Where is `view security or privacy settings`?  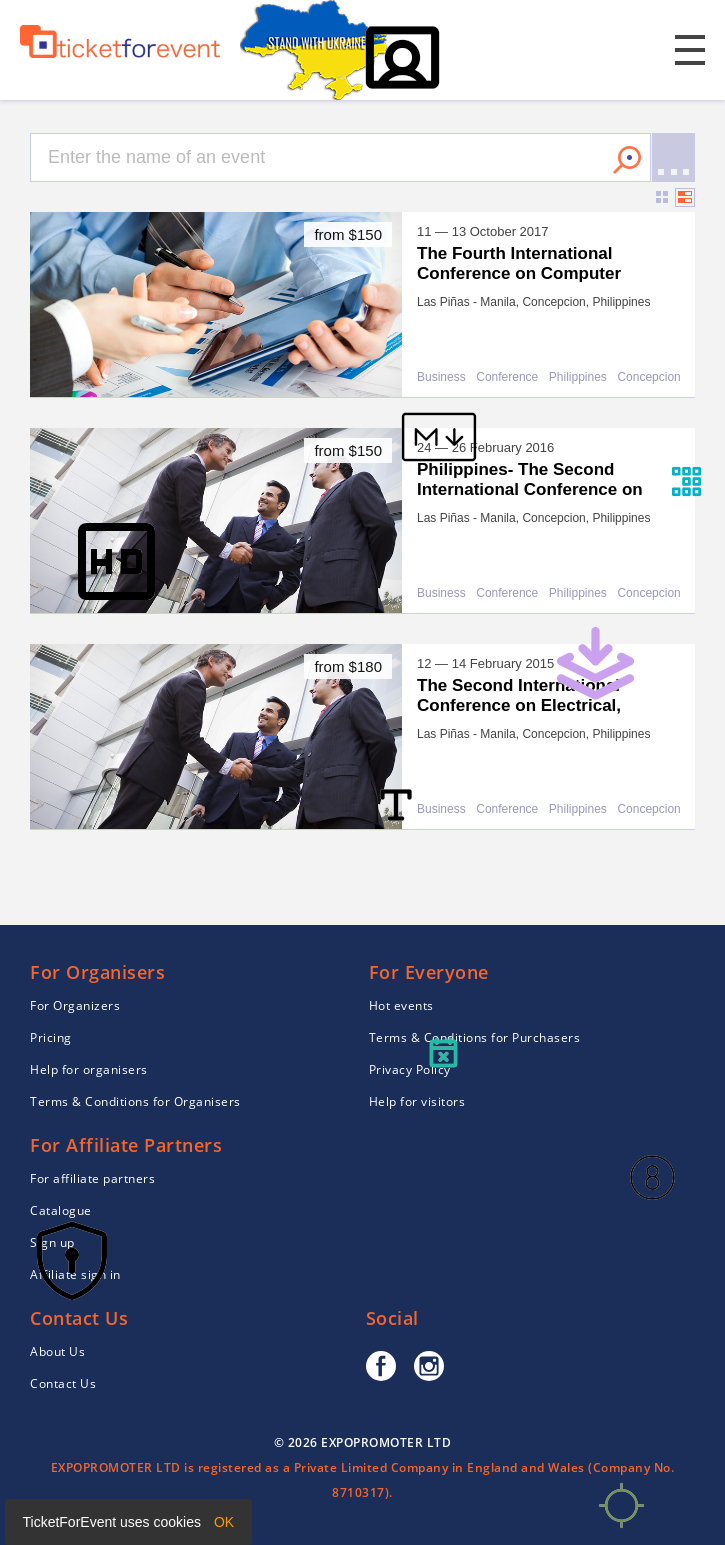 view security or privacy settings is located at coordinates (72, 1260).